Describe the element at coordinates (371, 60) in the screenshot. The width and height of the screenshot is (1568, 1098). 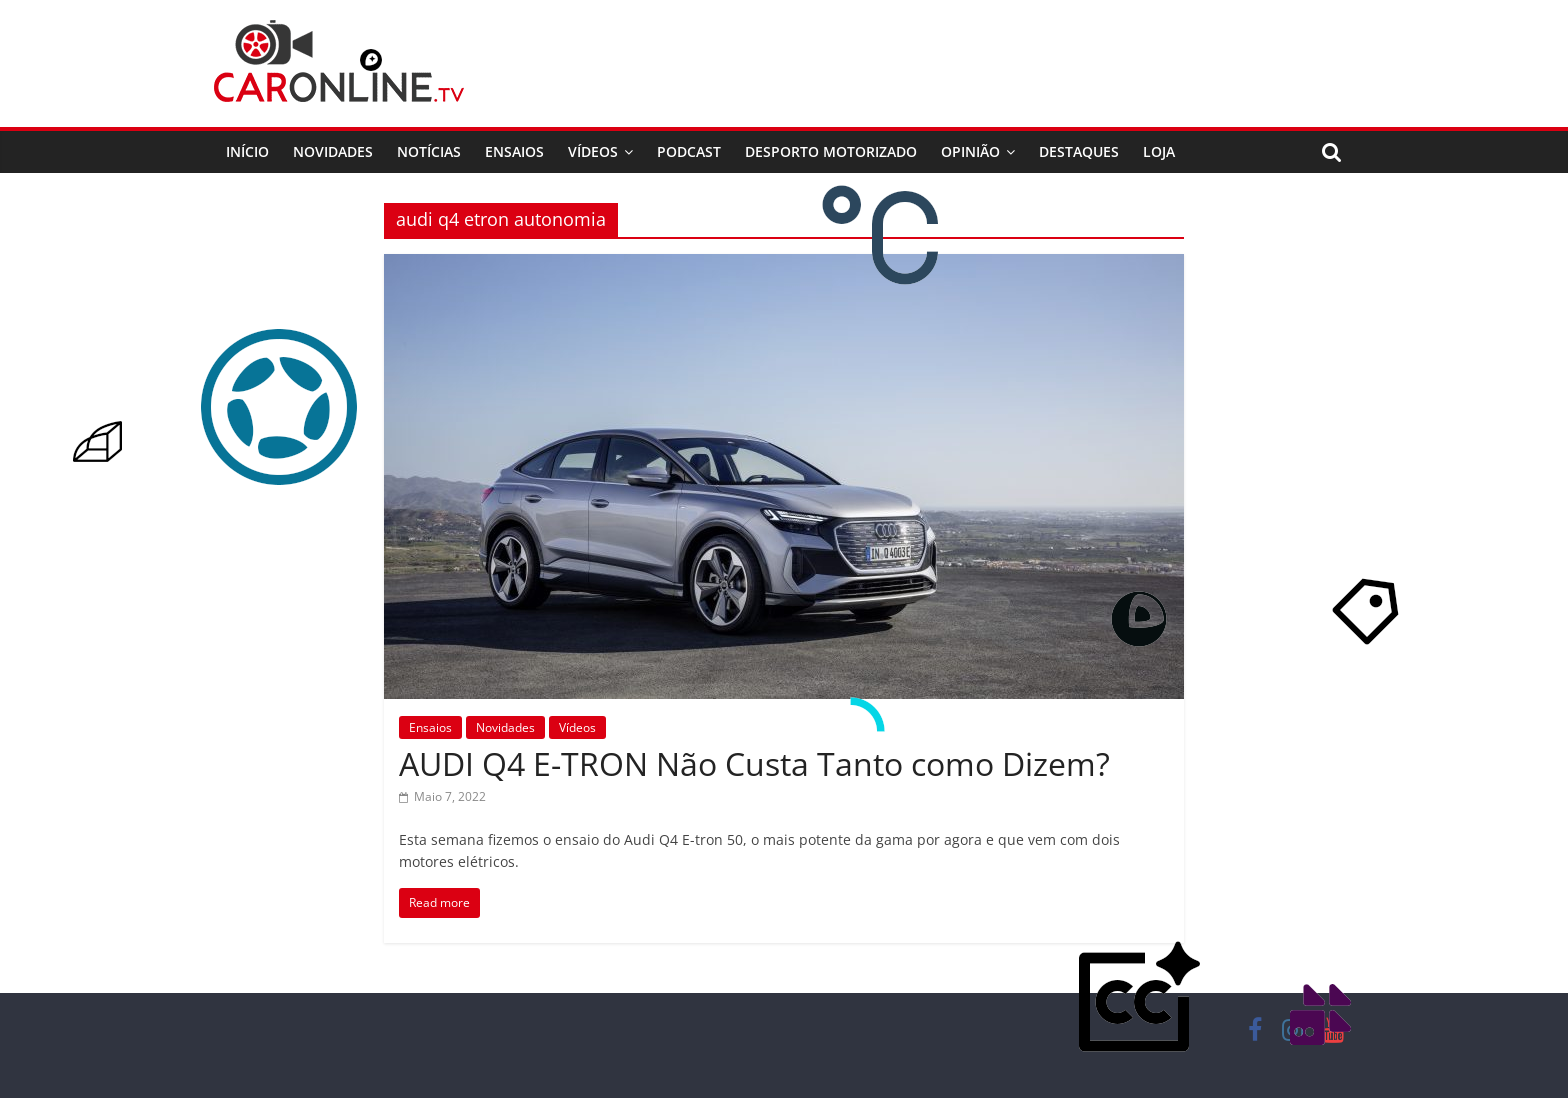
I see `mapbox branding or attribution` at that location.